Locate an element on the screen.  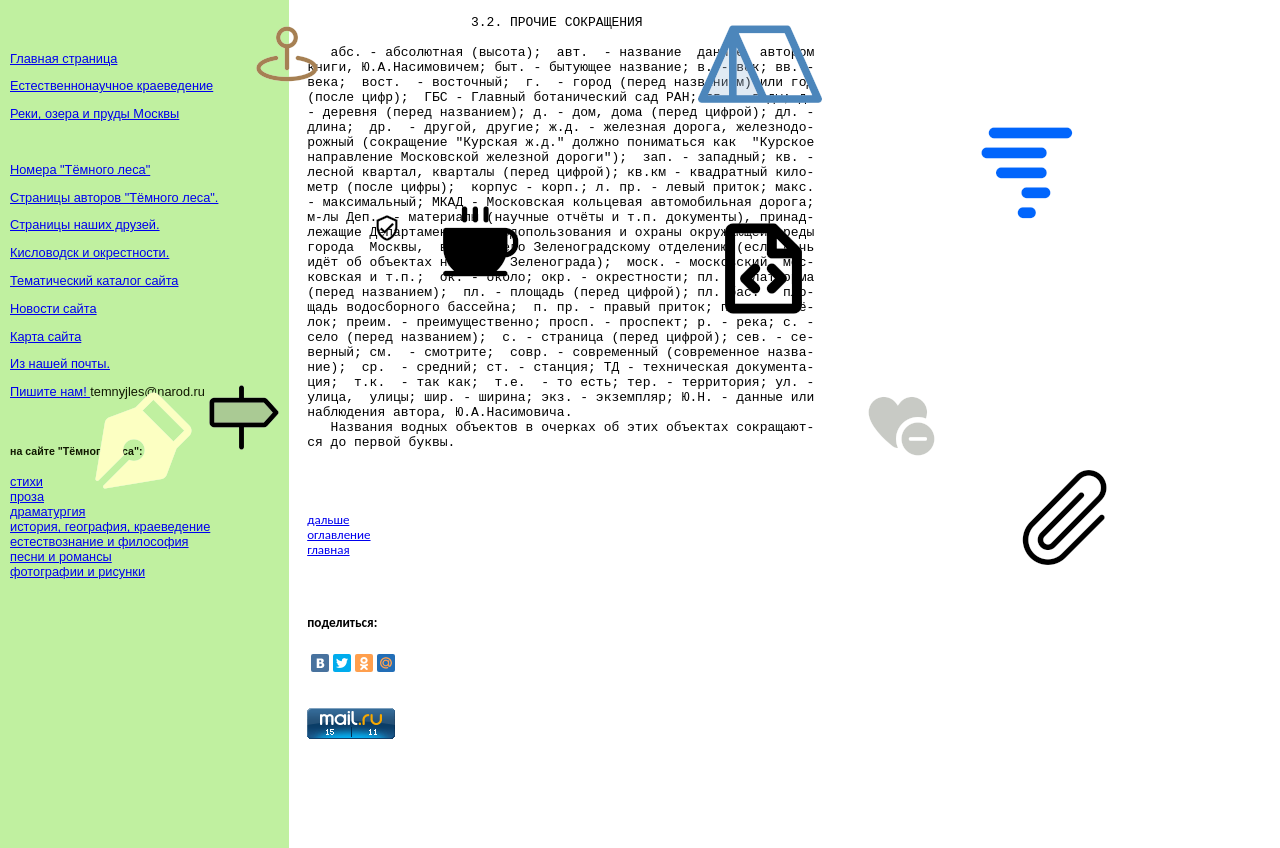
indicates a verified or trusted user account is located at coordinates (387, 228).